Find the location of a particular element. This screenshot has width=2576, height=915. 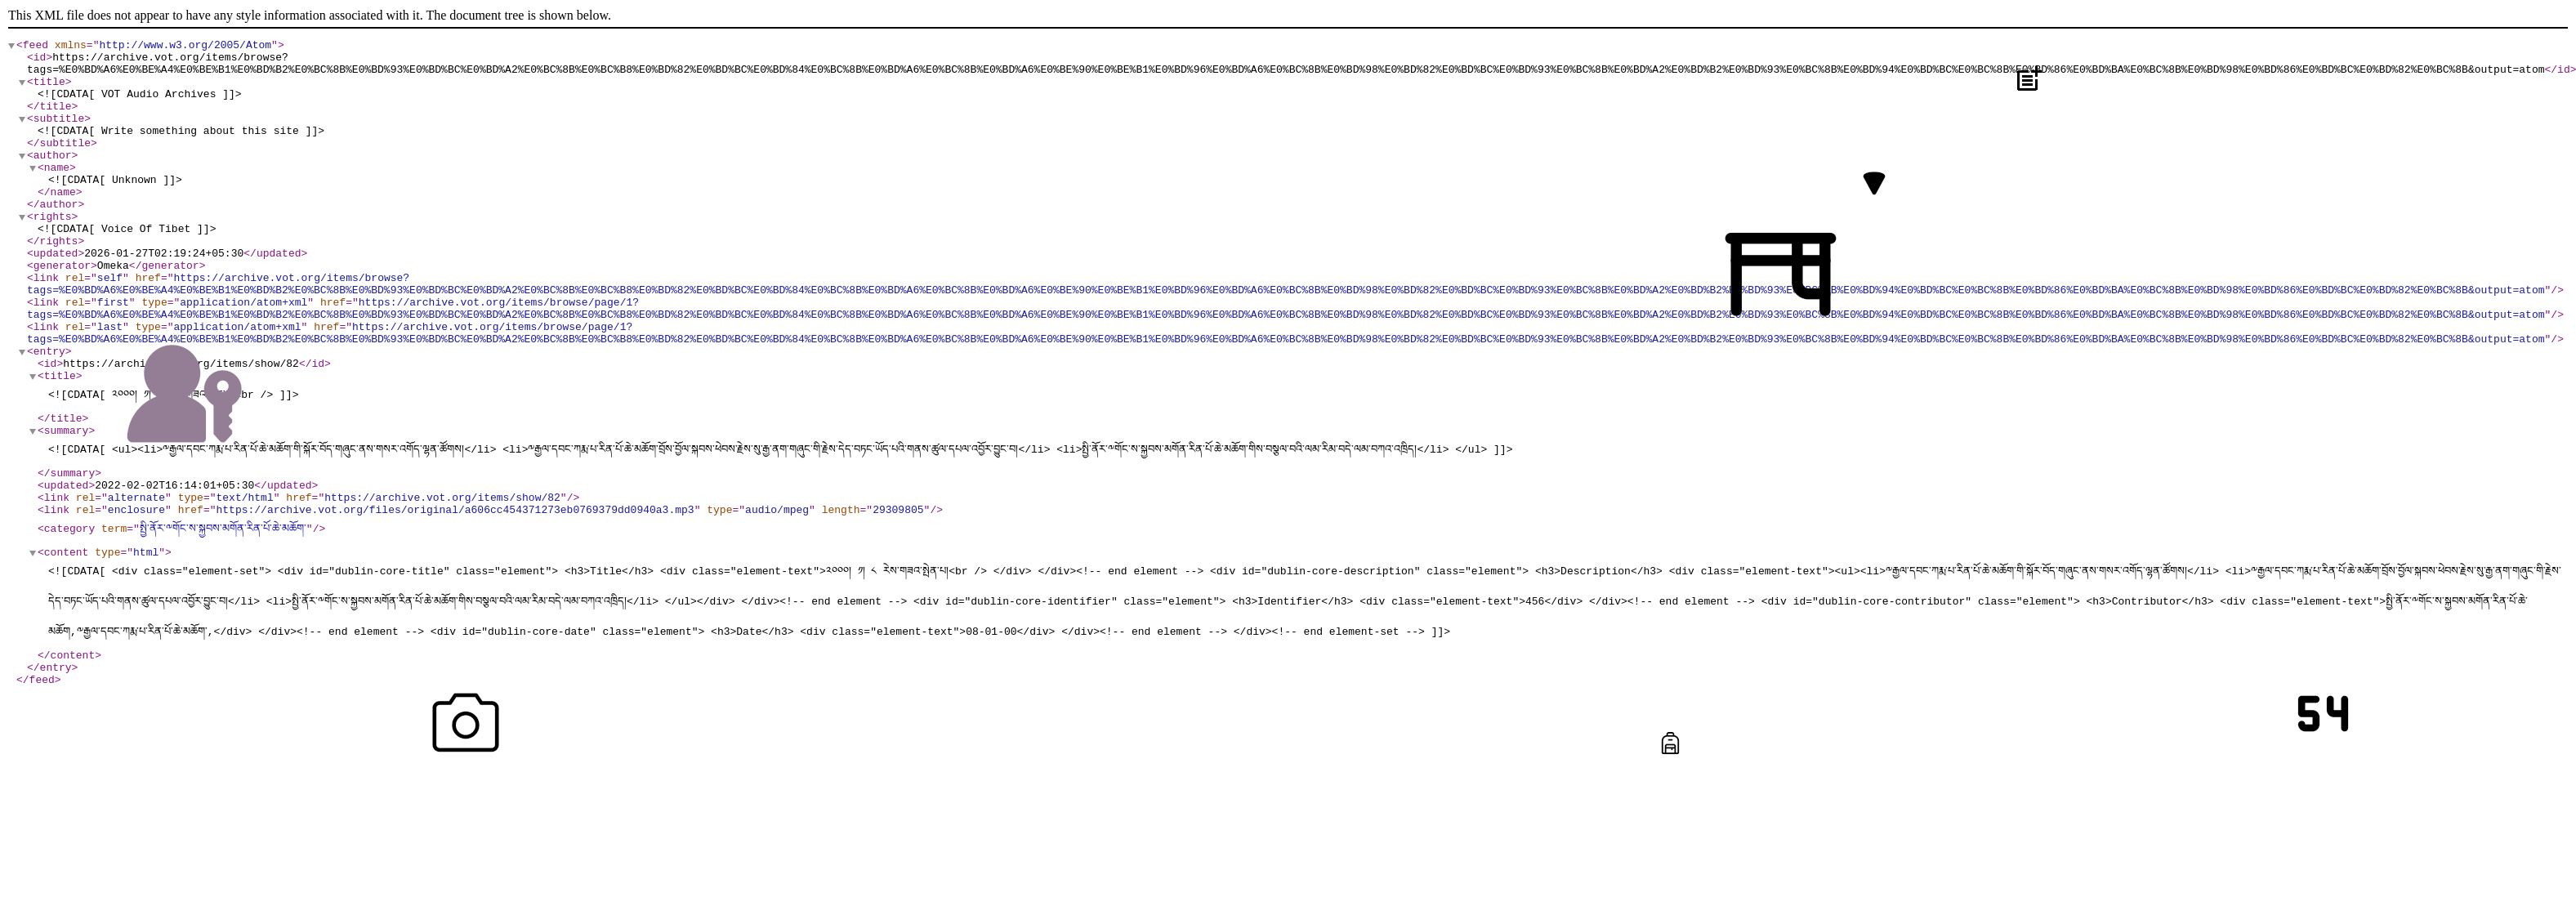

access your inventory or stored items is located at coordinates (1670, 743).